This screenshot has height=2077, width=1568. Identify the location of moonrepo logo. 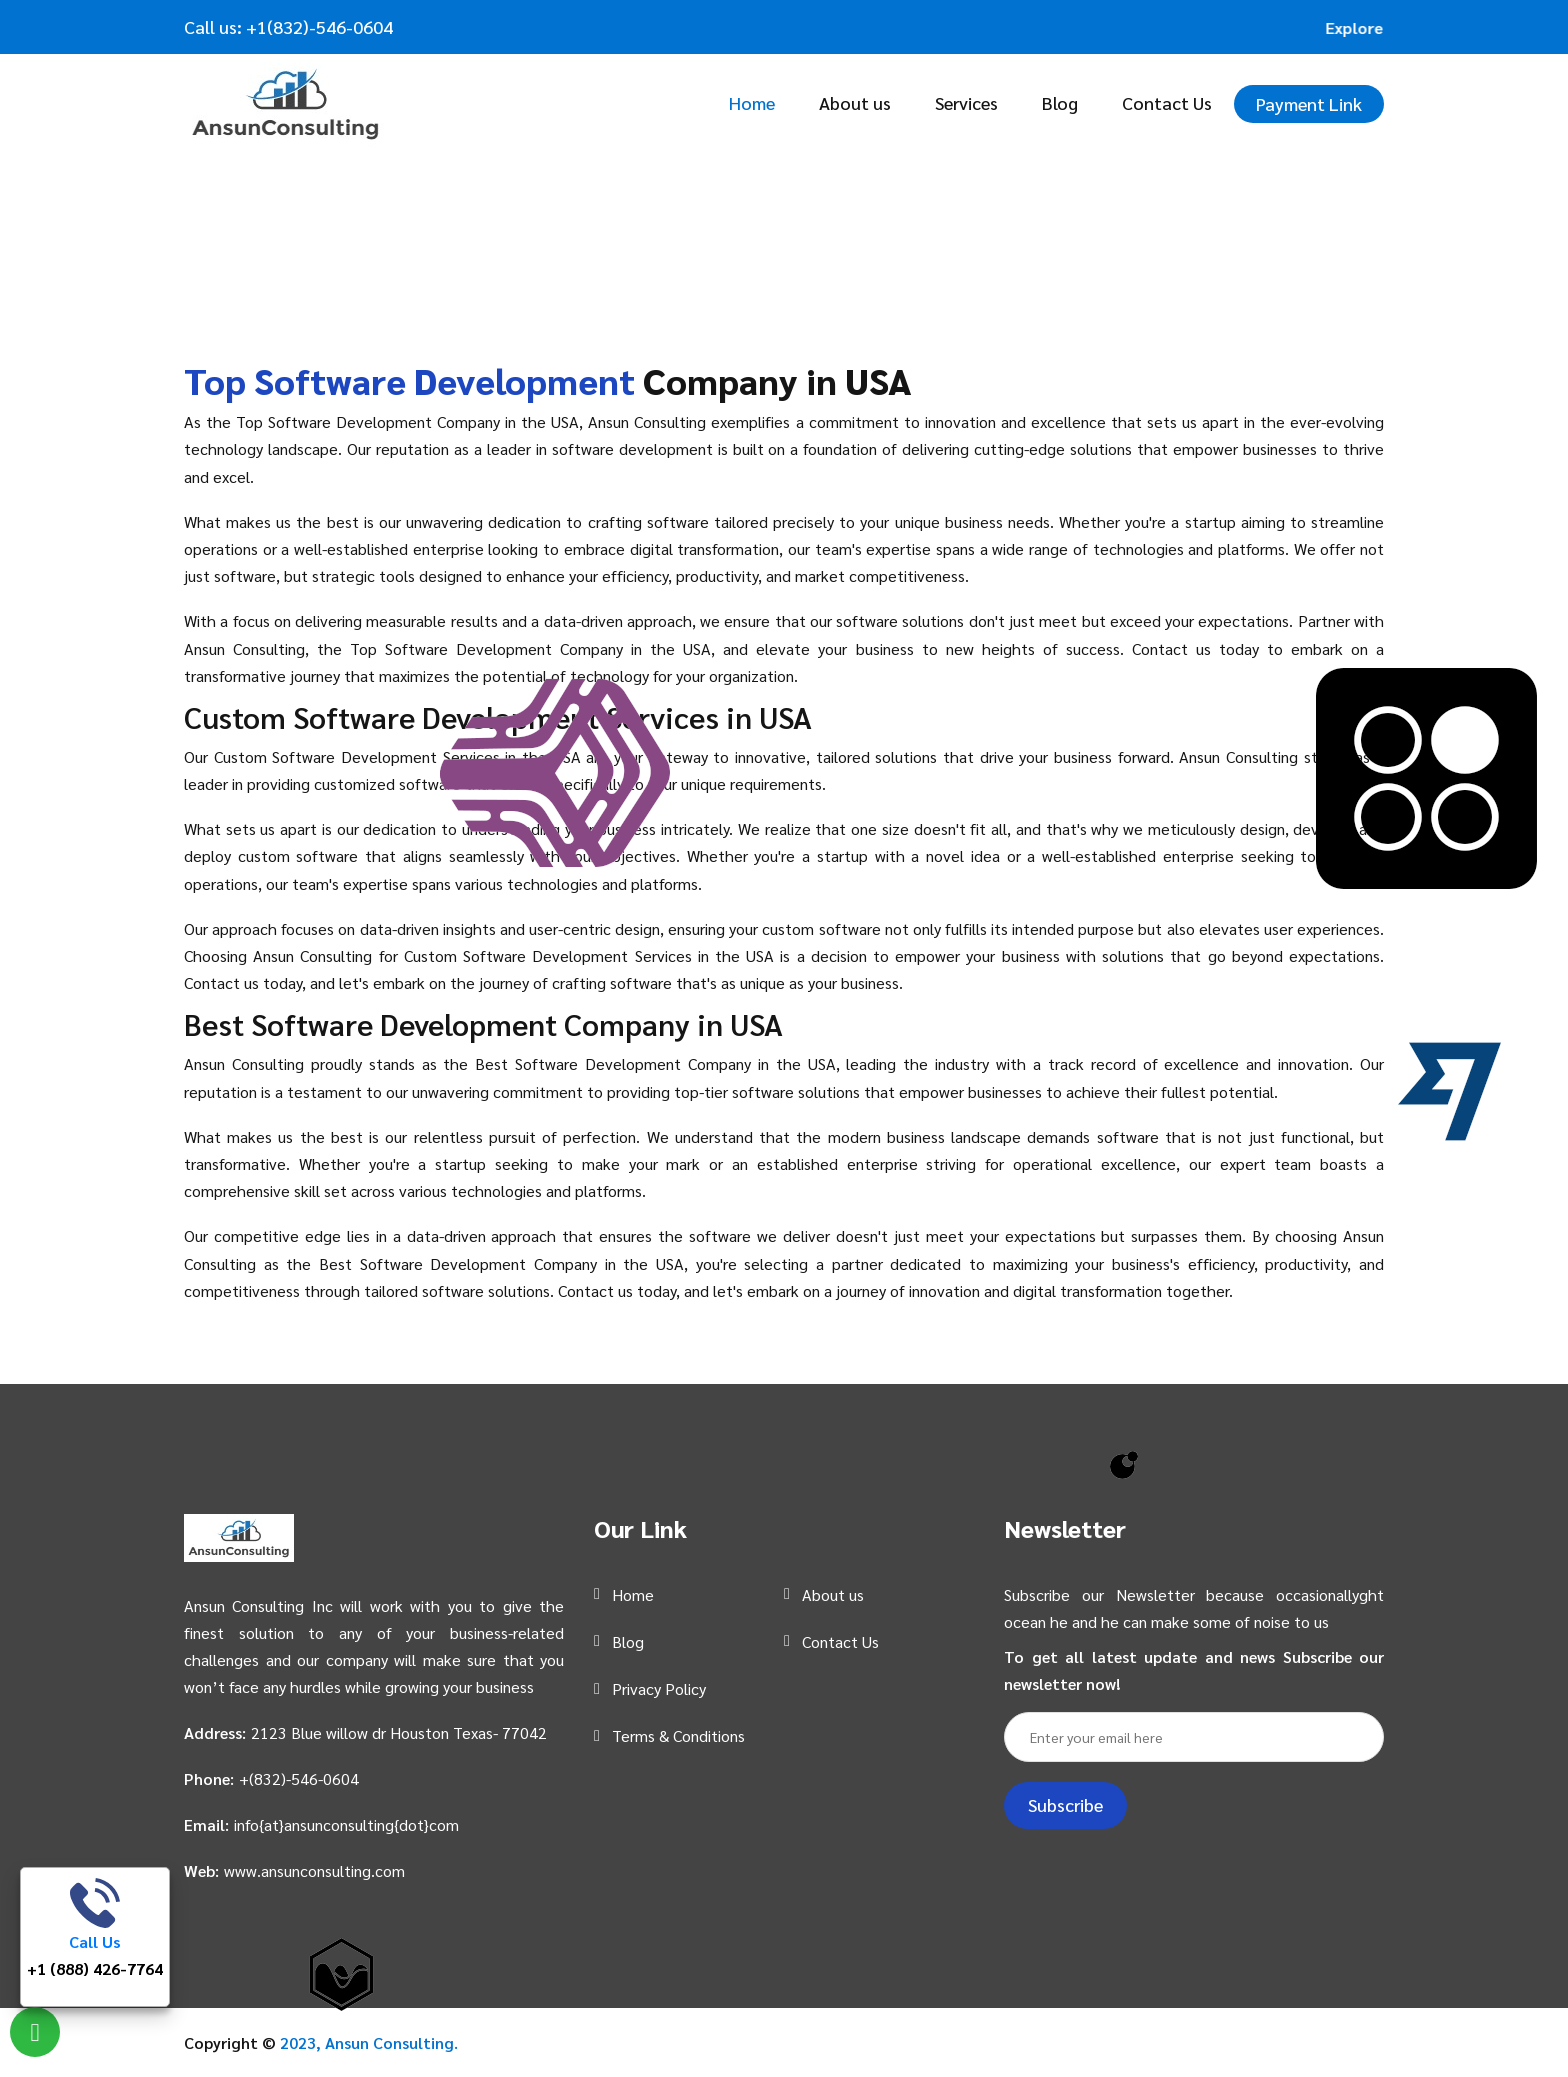
(1124, 1465).